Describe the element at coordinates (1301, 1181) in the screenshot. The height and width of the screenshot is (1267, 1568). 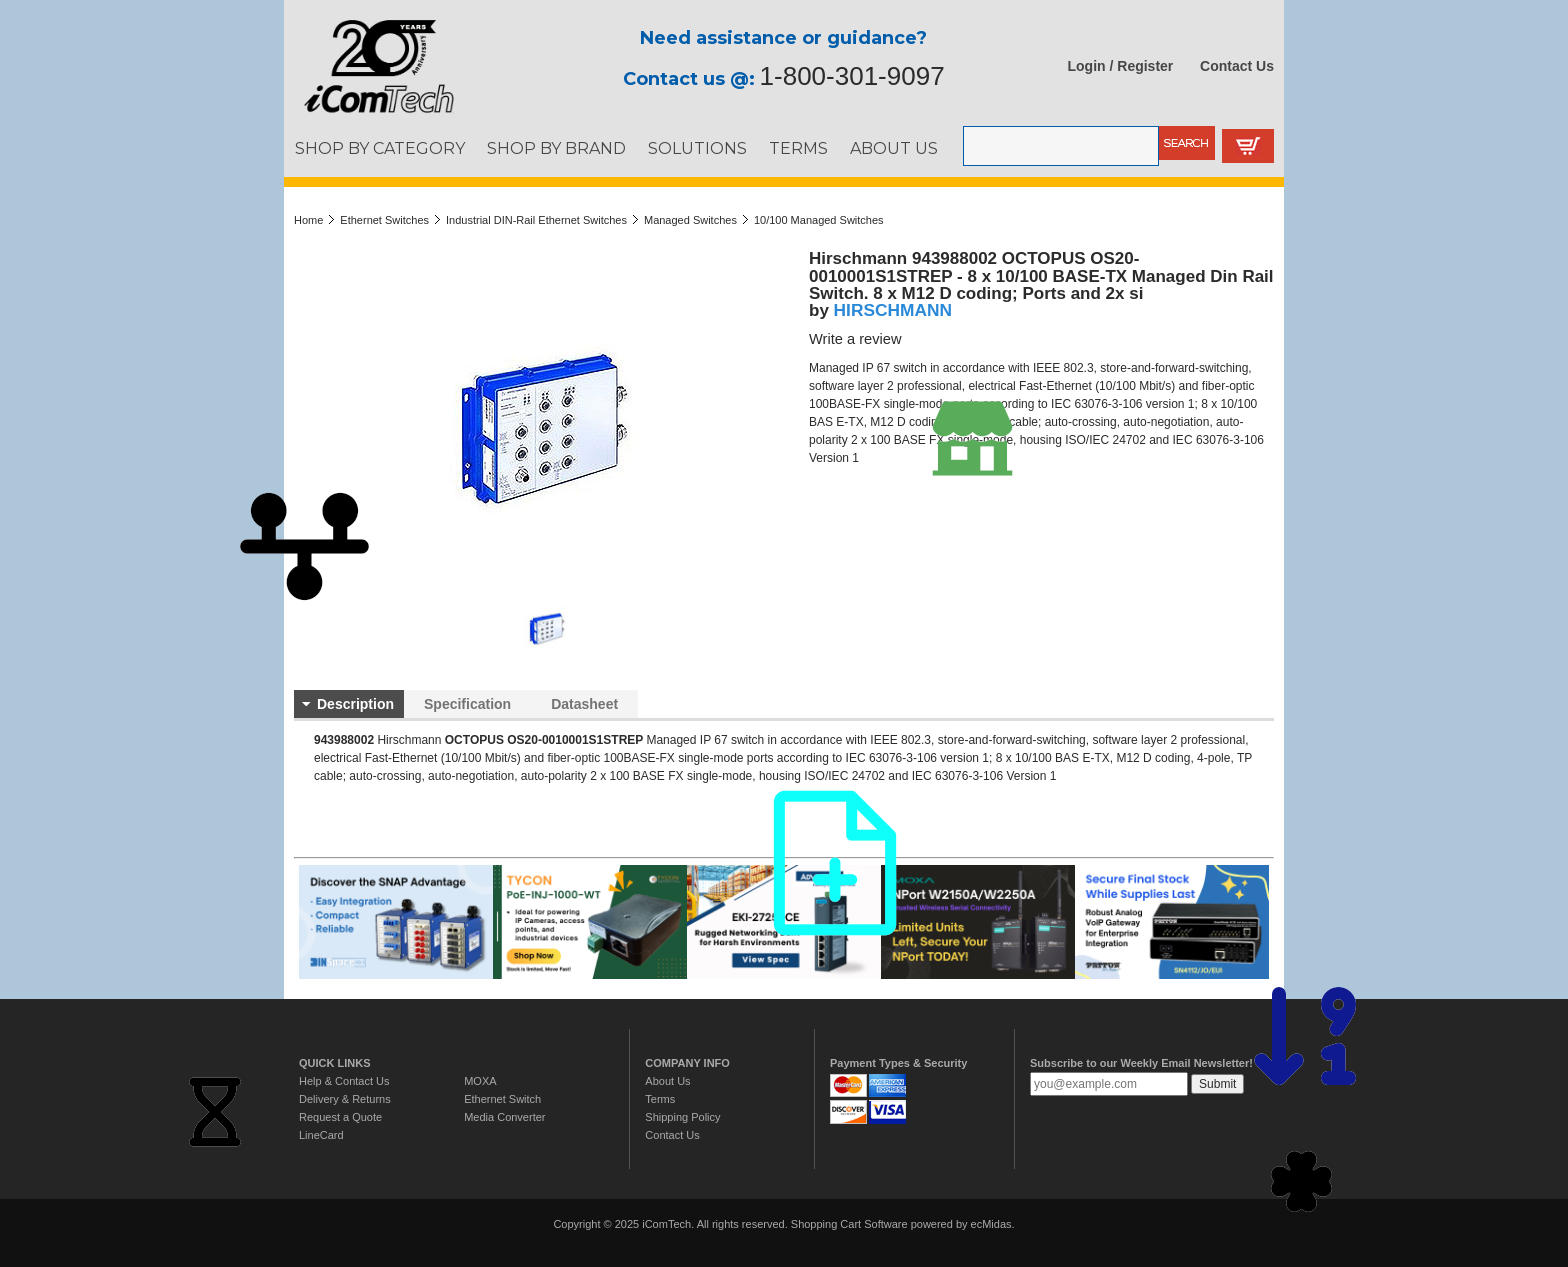
I see `indicates a lucky or bonus reward` at that location.